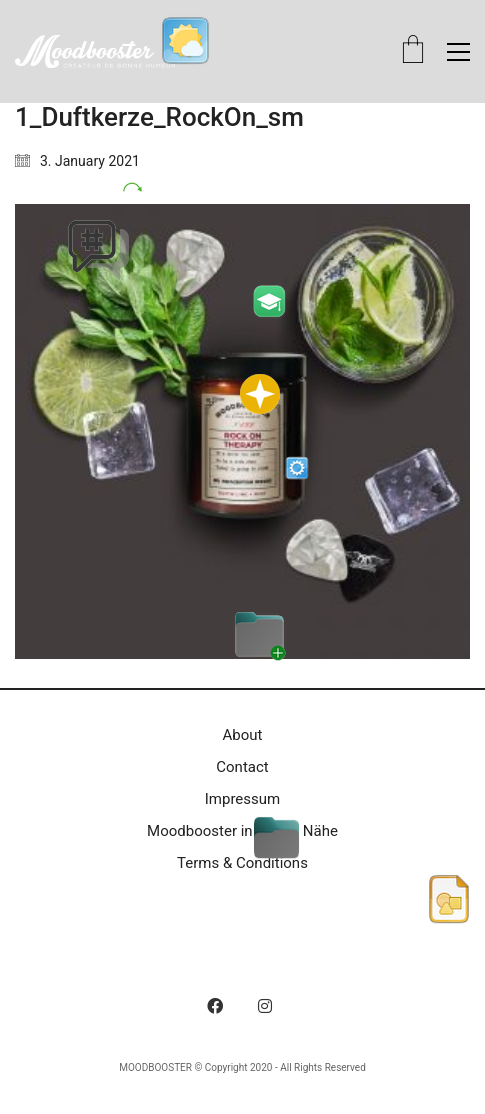 This screenshot has height=1114, width=485. I want to click on open polari irc chat application, so click(98, 250).